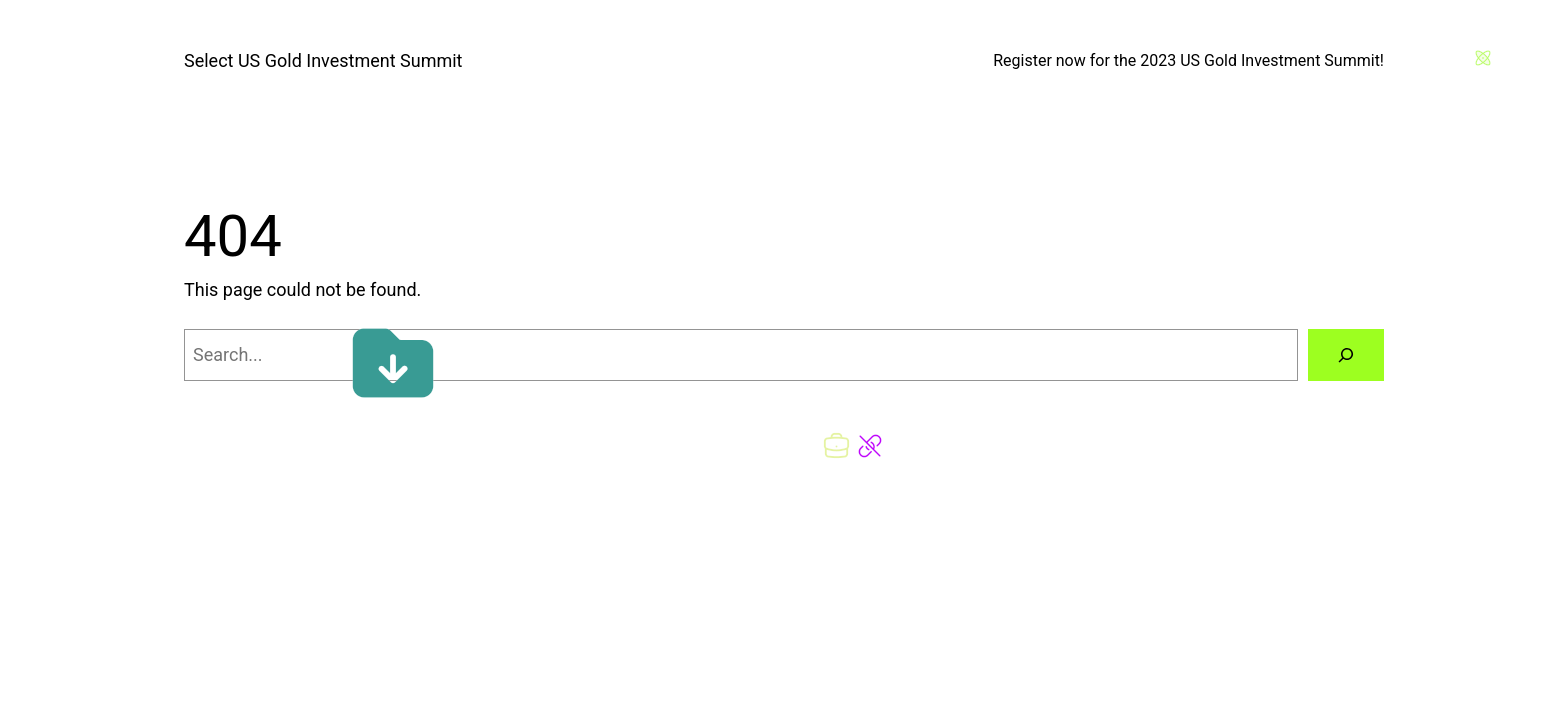 This screenshot has height=720, width=1568. What do you see at coordinates (836, 445) in the screenshot?
I see `access work or business documents` at bounding box center [836, 445].